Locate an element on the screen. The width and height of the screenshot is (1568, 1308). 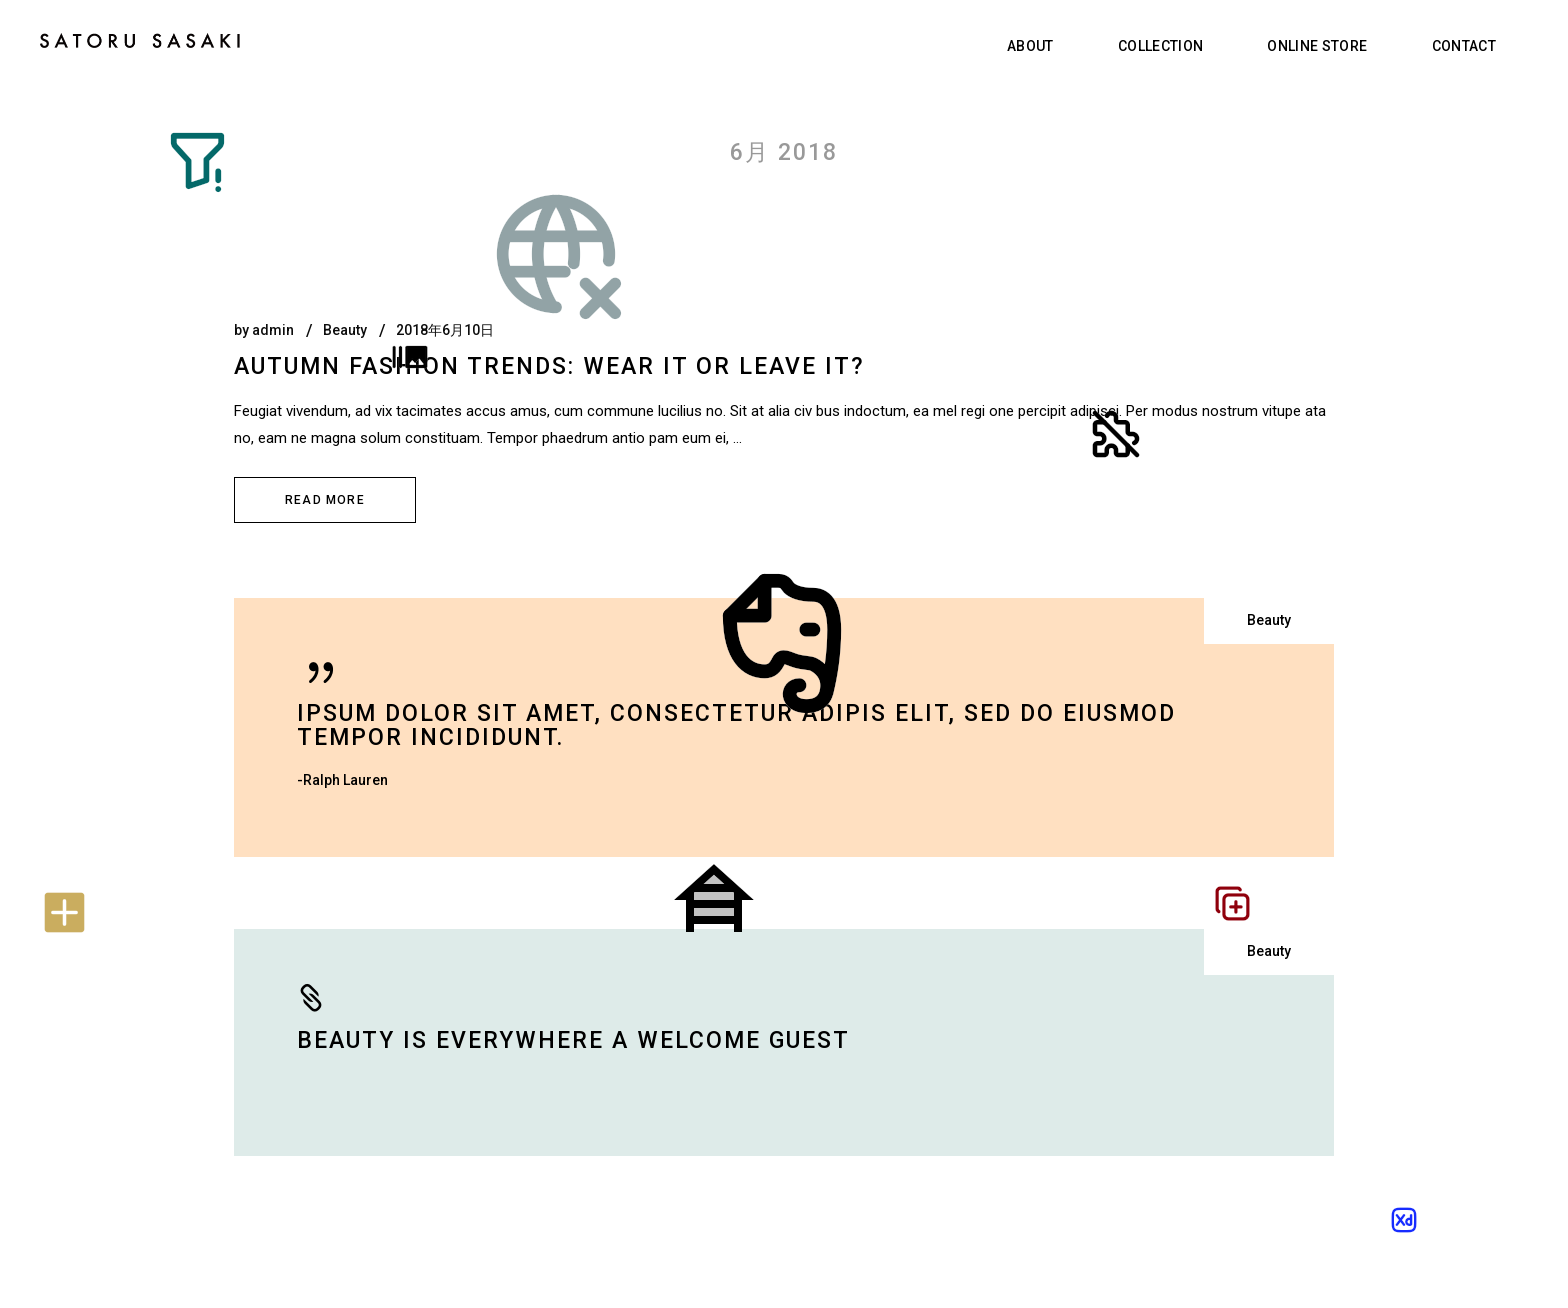
open Adobe XD application is located at coordinates (1404, 1220).